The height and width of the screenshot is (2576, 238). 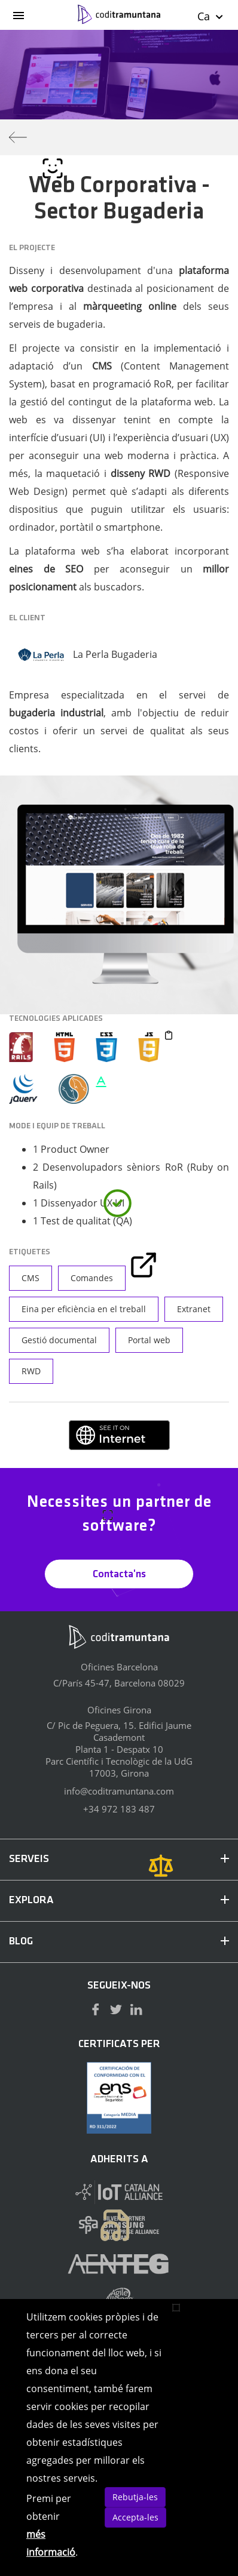 What do you see at coordinates (117, 1203) in the screenshot?
I see `indicates task or action completed successfully` at bounding box center [117, 1203].